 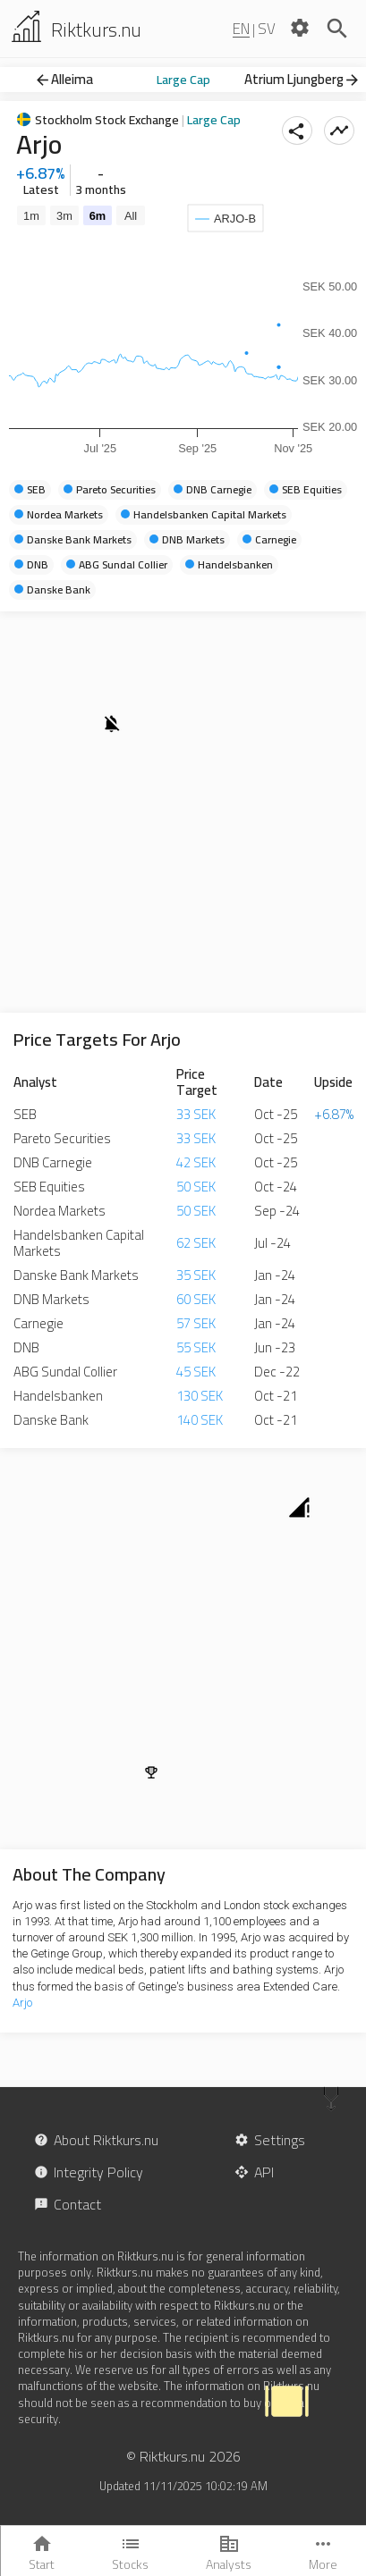 I want to click on view achievements or awards, so click(x=151, y=1772).